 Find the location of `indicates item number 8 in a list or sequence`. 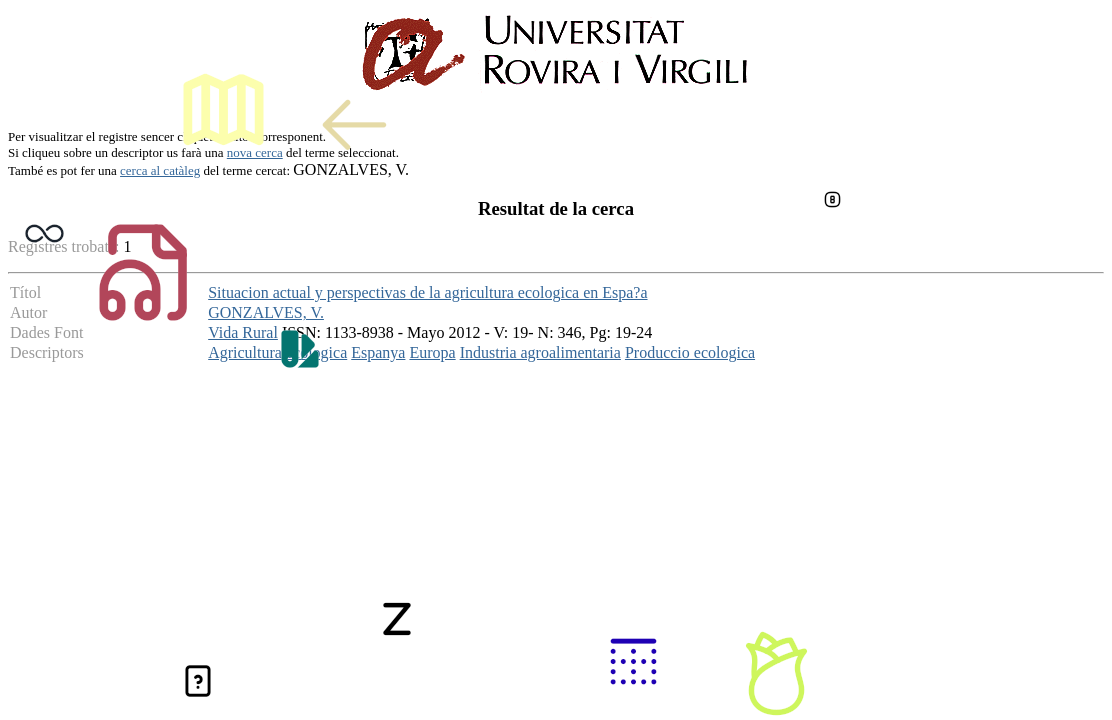

indicates item number 8 in a list or sequence is located at coordinates (832, 199).